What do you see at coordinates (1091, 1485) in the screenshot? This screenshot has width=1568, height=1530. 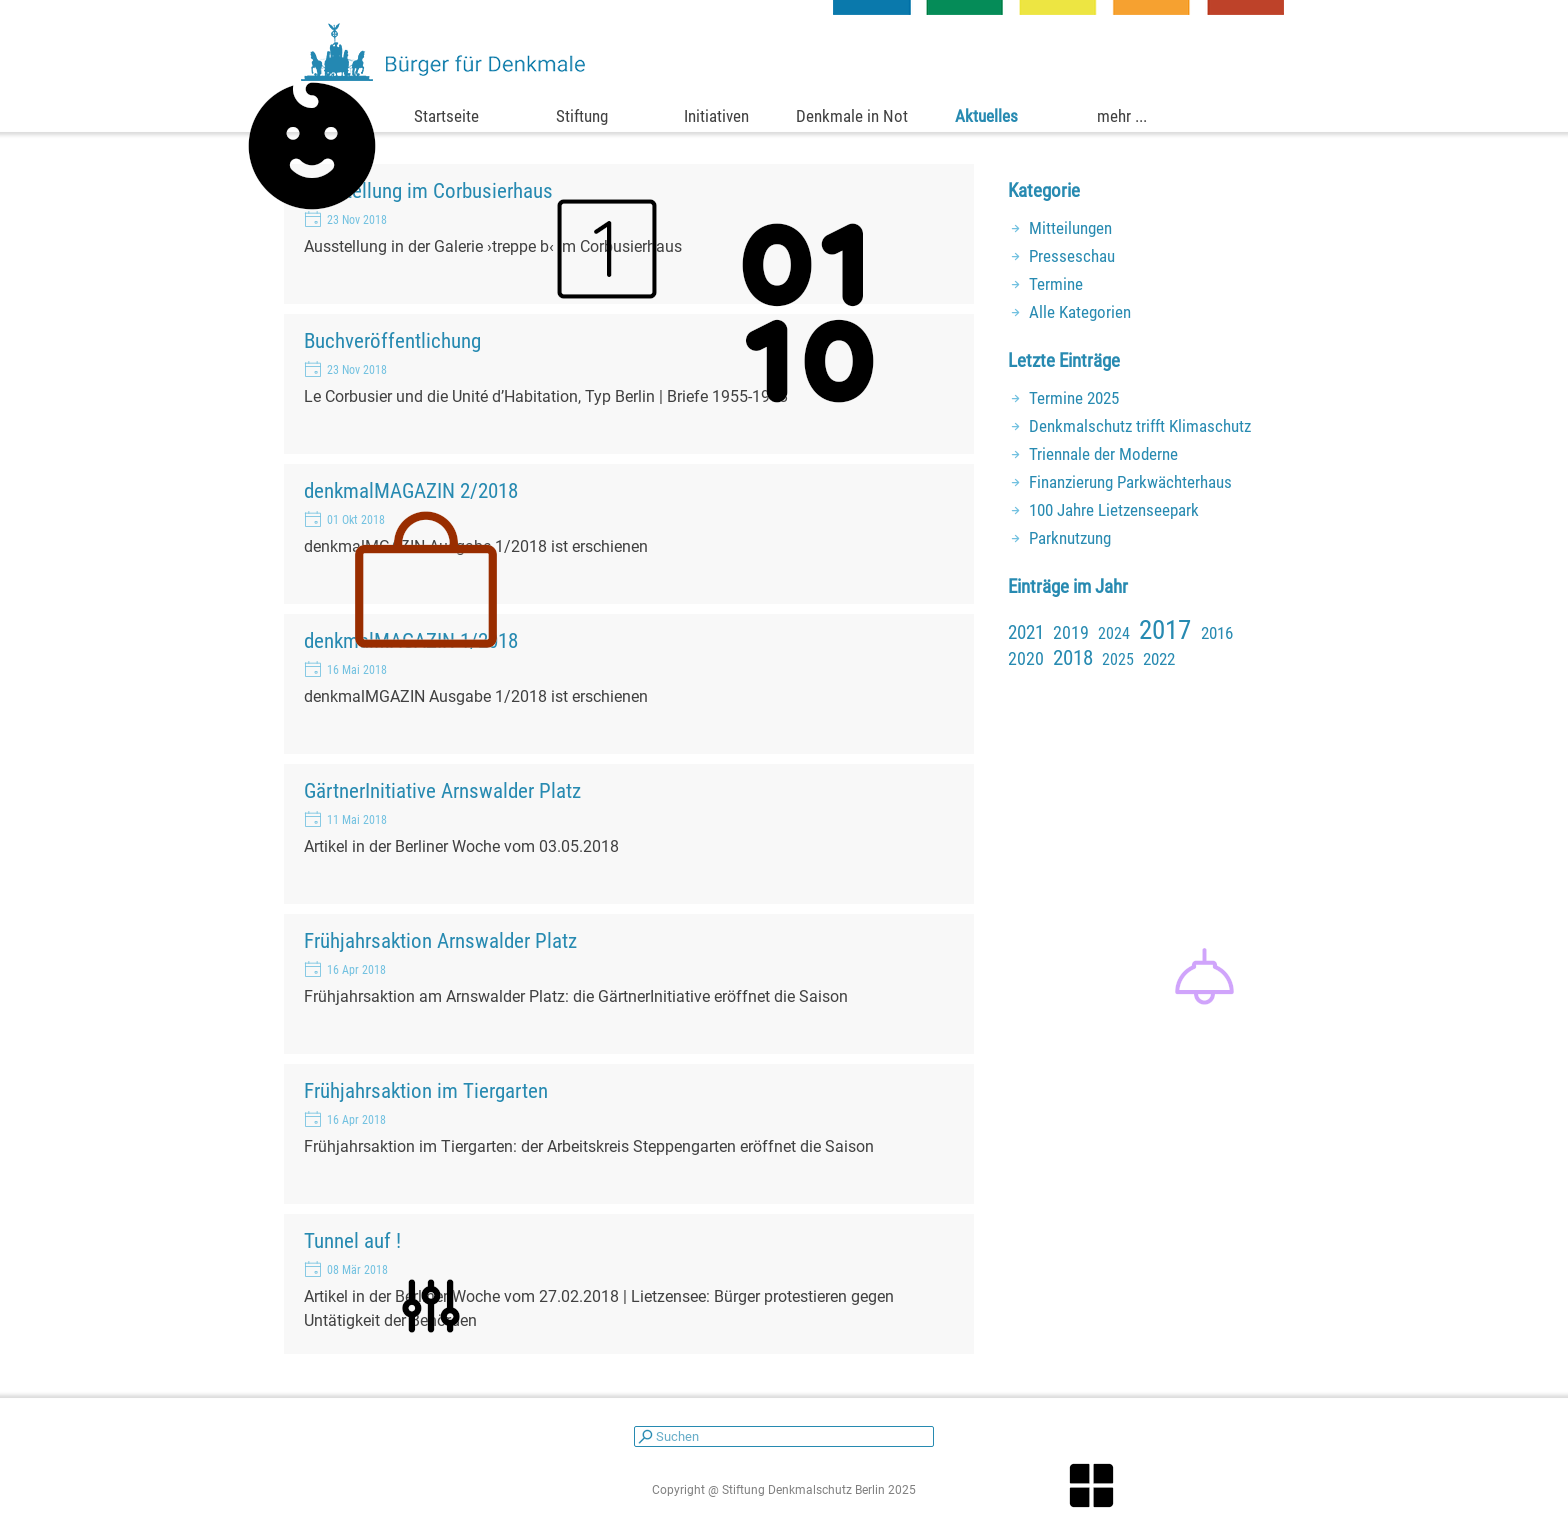 I see `view items in grid layout` at bounding box center [1091, 1485].